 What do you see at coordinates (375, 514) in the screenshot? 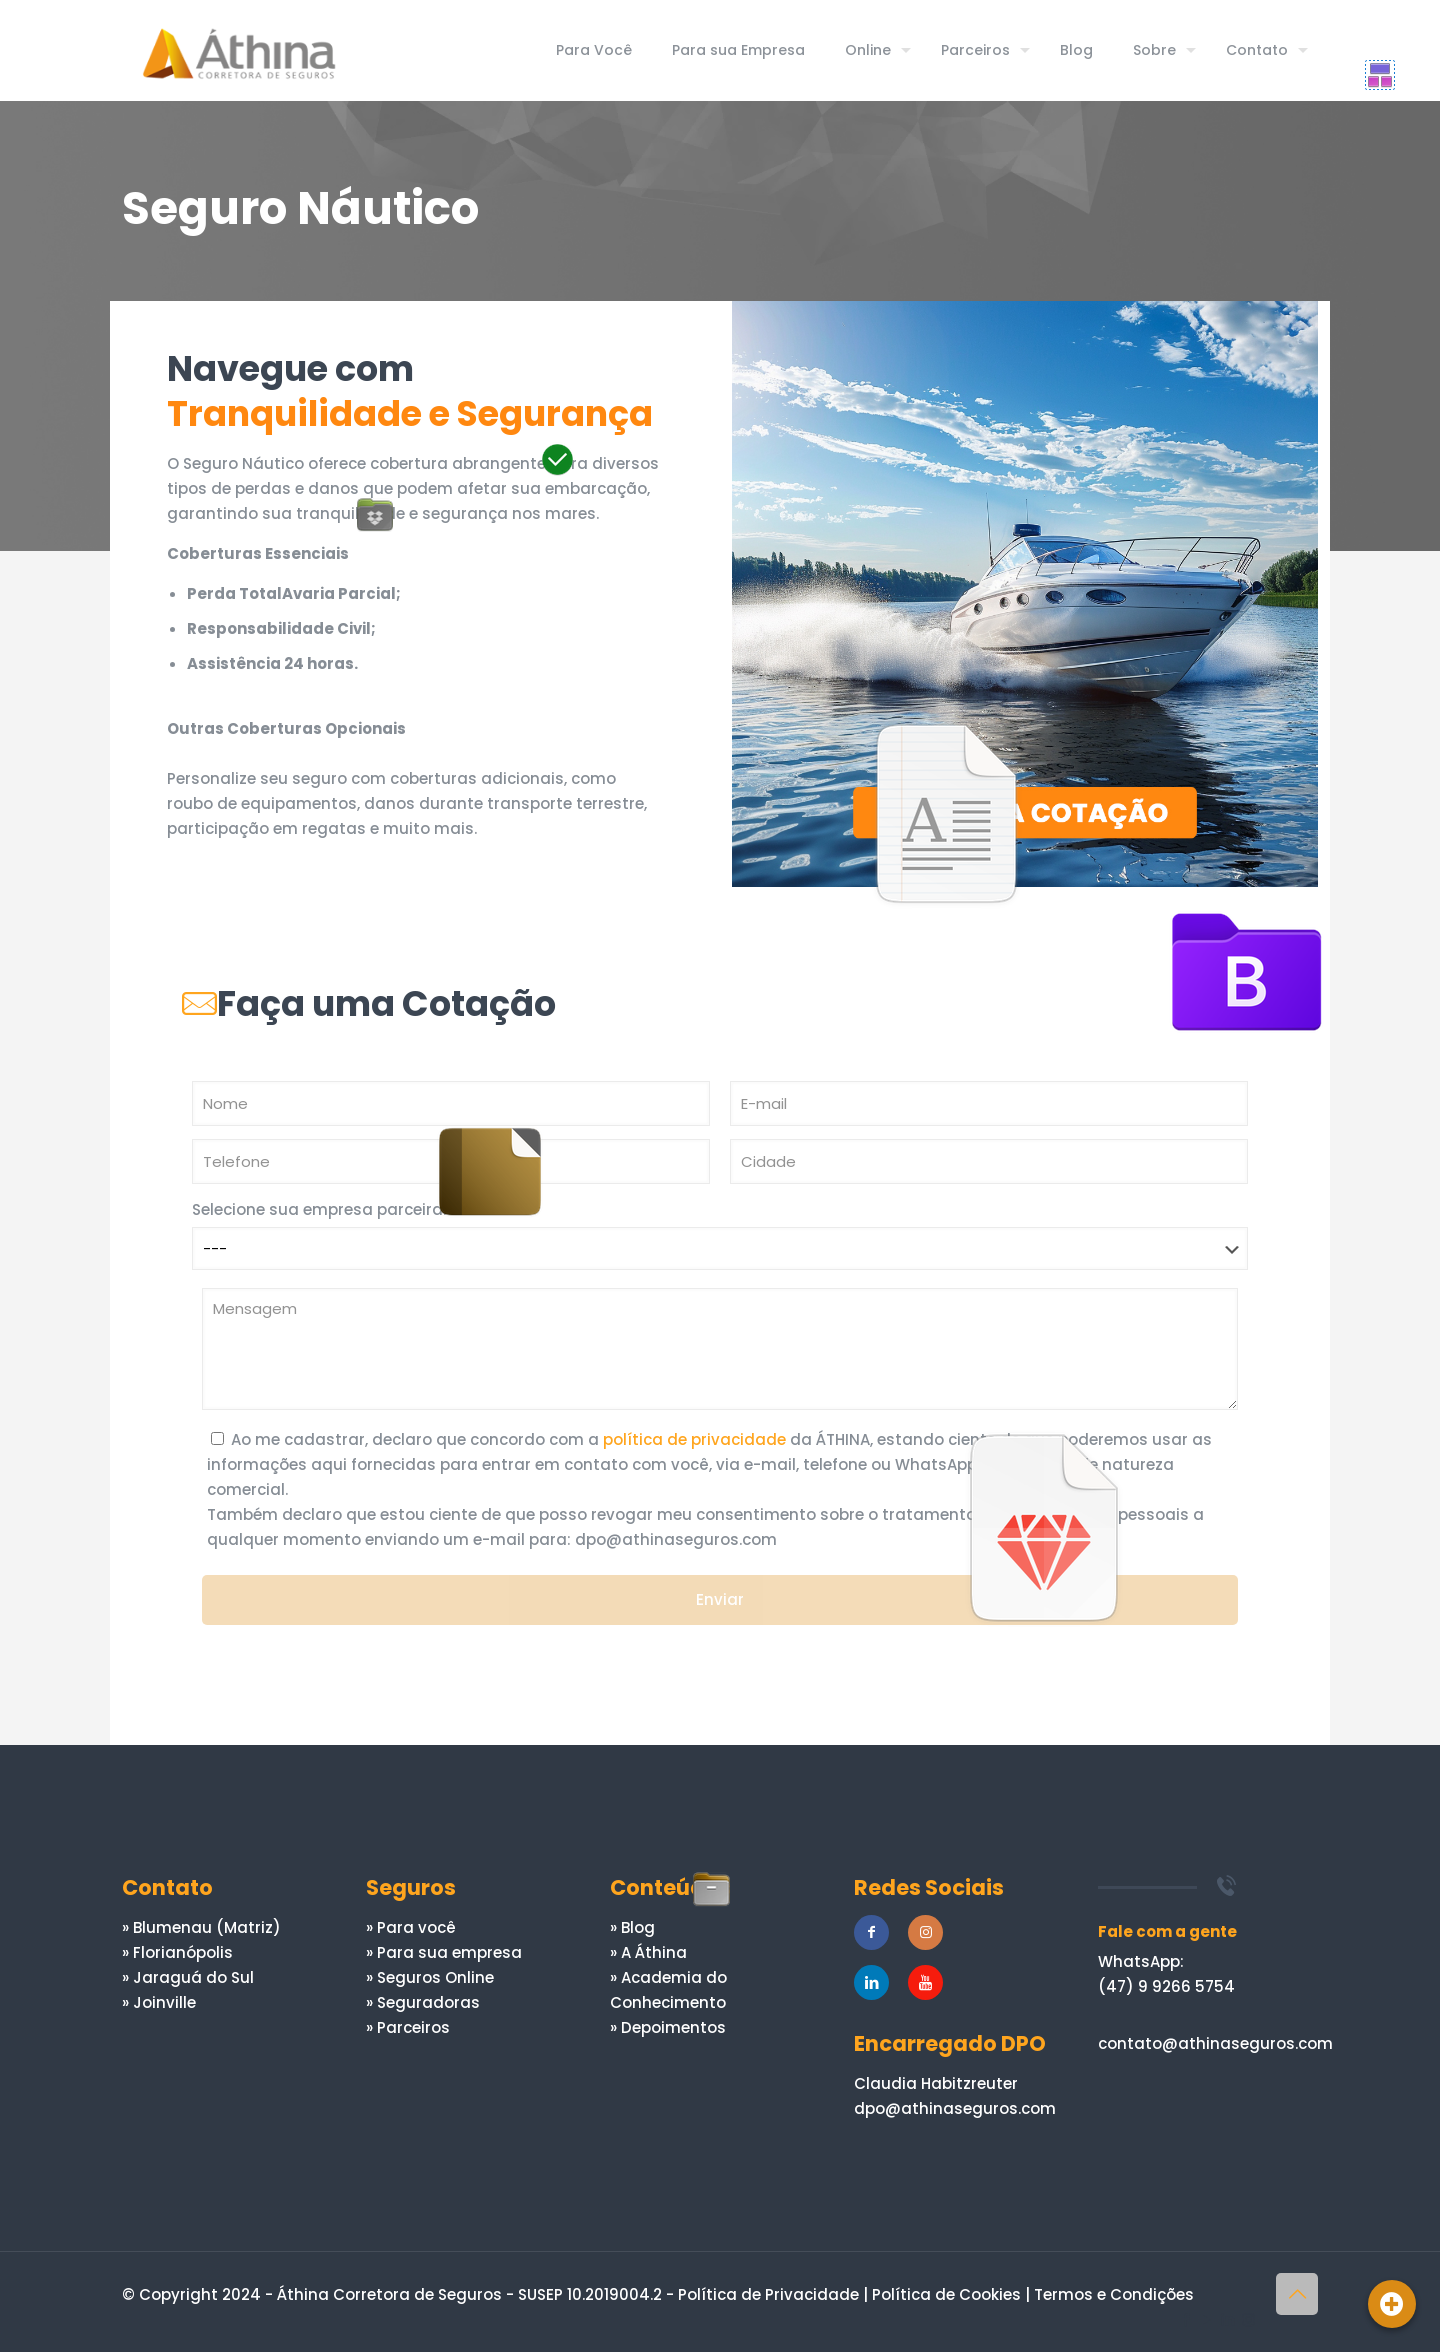
I see `open your dropbox folder` at bounding box center [375, 514].